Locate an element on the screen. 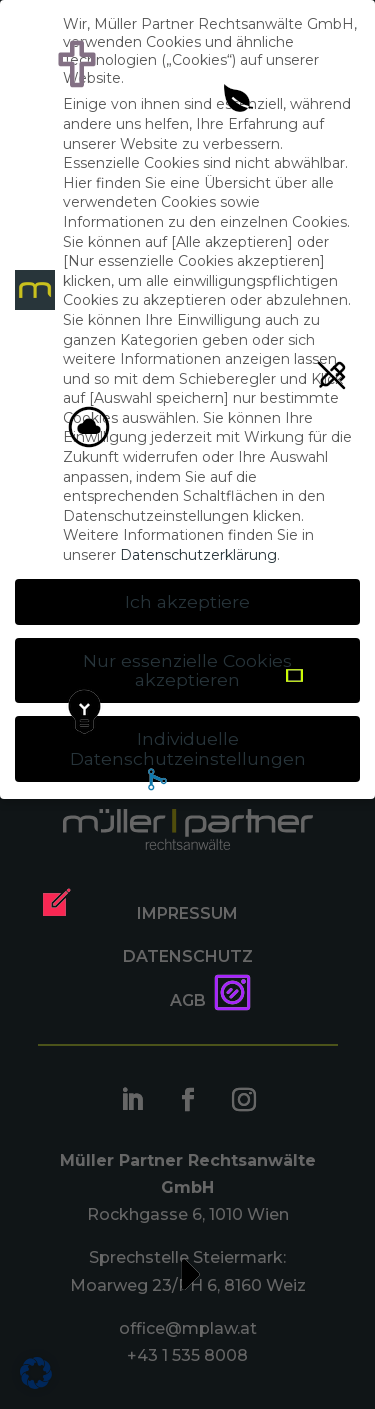 Image resolution: width=375 pixels, height=1409 pixels. access tips or ideas is located at coordinates (84, 710).